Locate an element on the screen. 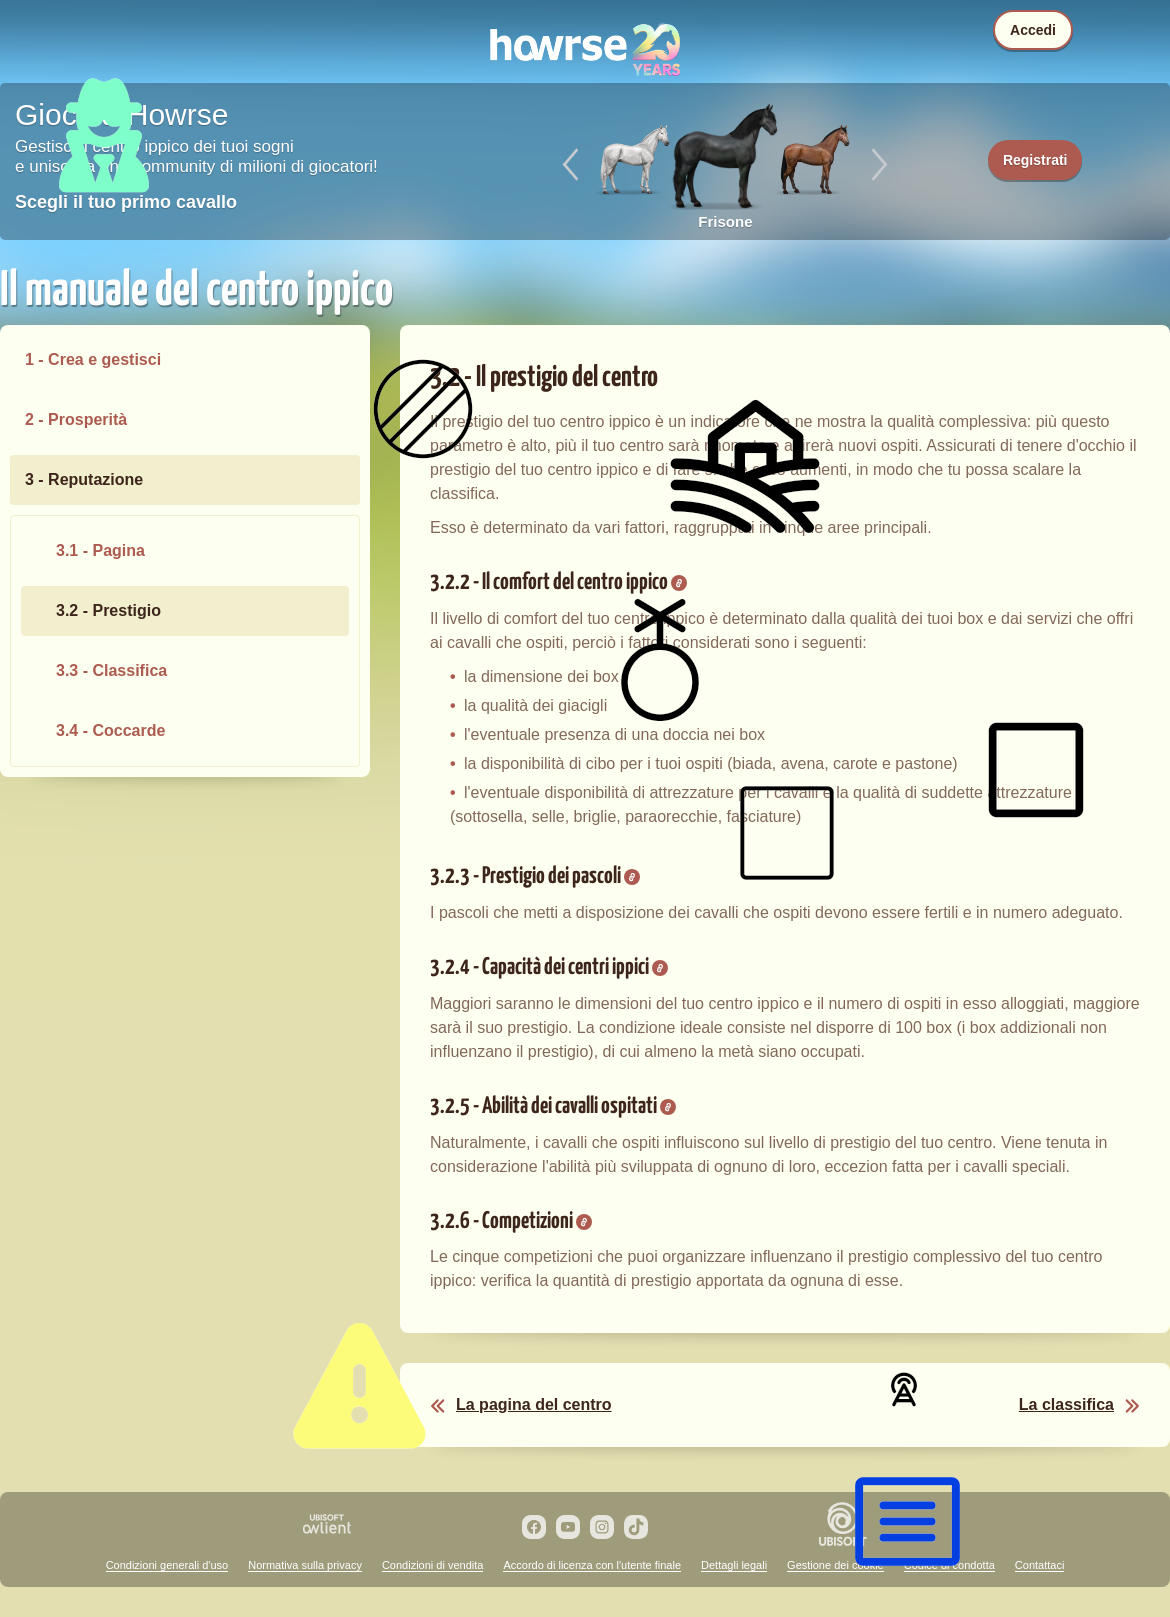 The height and width of the screenshot is (1617, 1170). access boules or pétanque game is located at coordinates (423, 409).